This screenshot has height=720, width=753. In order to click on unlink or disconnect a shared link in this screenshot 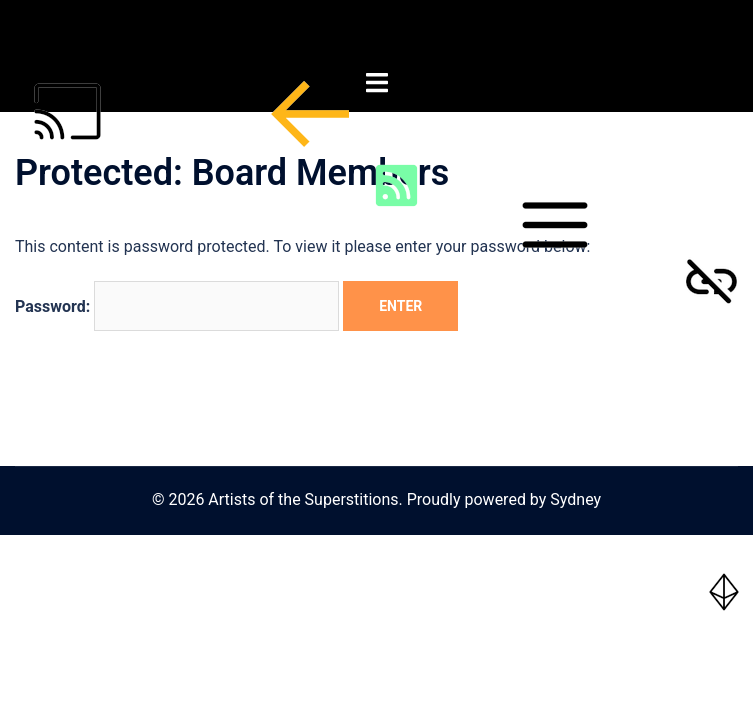, I will do `click(711, 281)`.